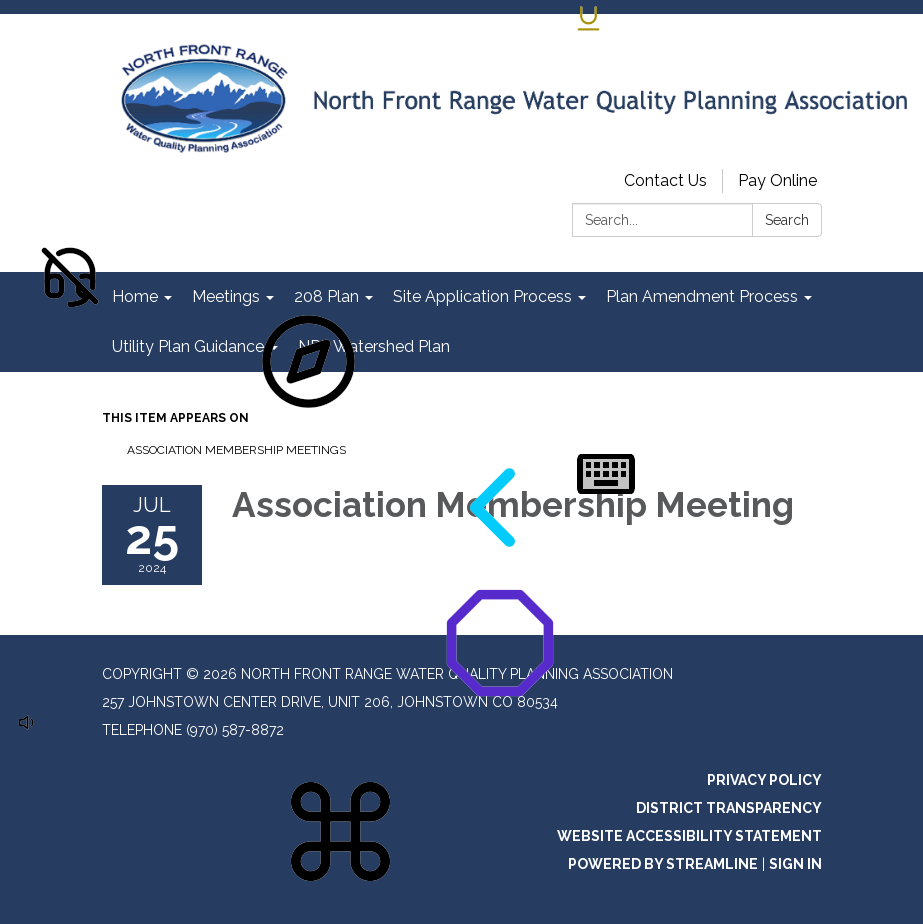 This screenshot has width=923, height=924. Describe the element at coordinates (308, 361) in the screenshot. I see `access navigation or directional features` at that location.